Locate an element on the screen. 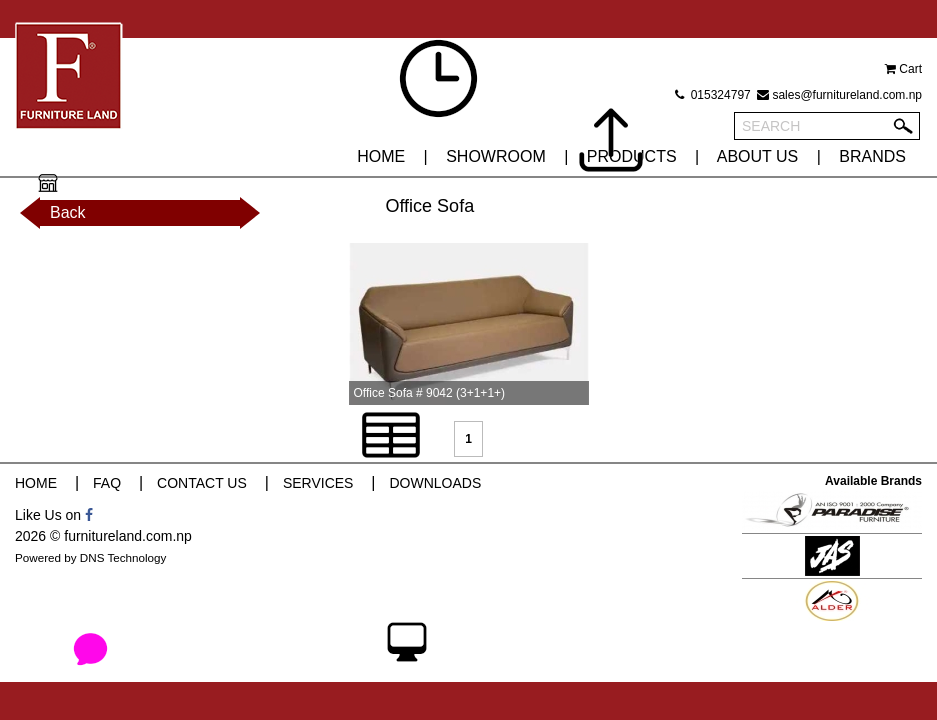  open chat or messaging is located at coordinates (90, 648).